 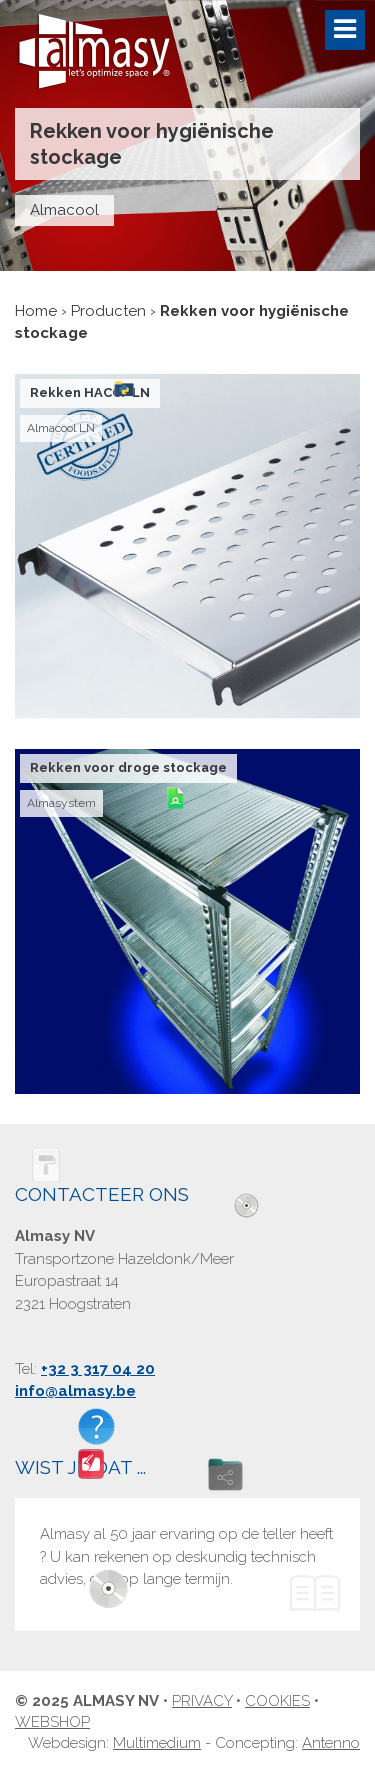 What do you see at coordinates (46, 1165) in the screenshot?
I see `a theme or appearance customization file` at bounding box center [46, 1165].